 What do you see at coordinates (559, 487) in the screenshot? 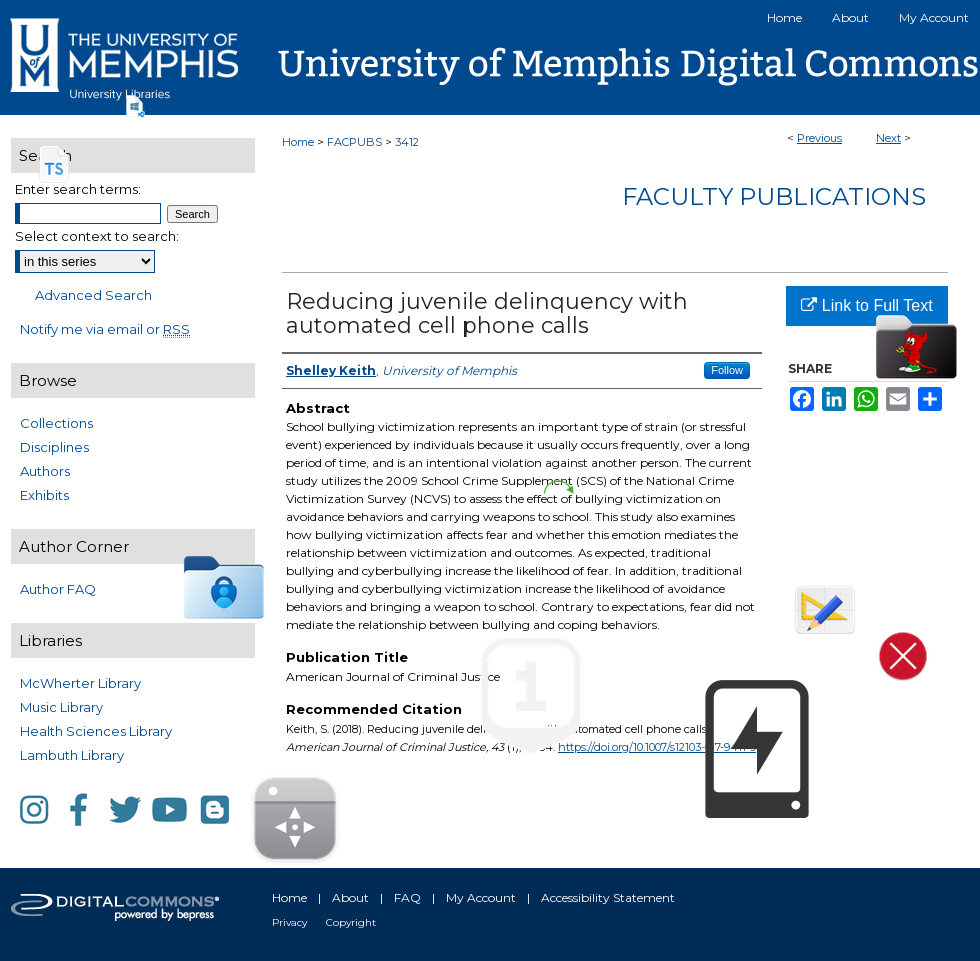
I see `redo the last undone action` at bounding box center [559, 487].